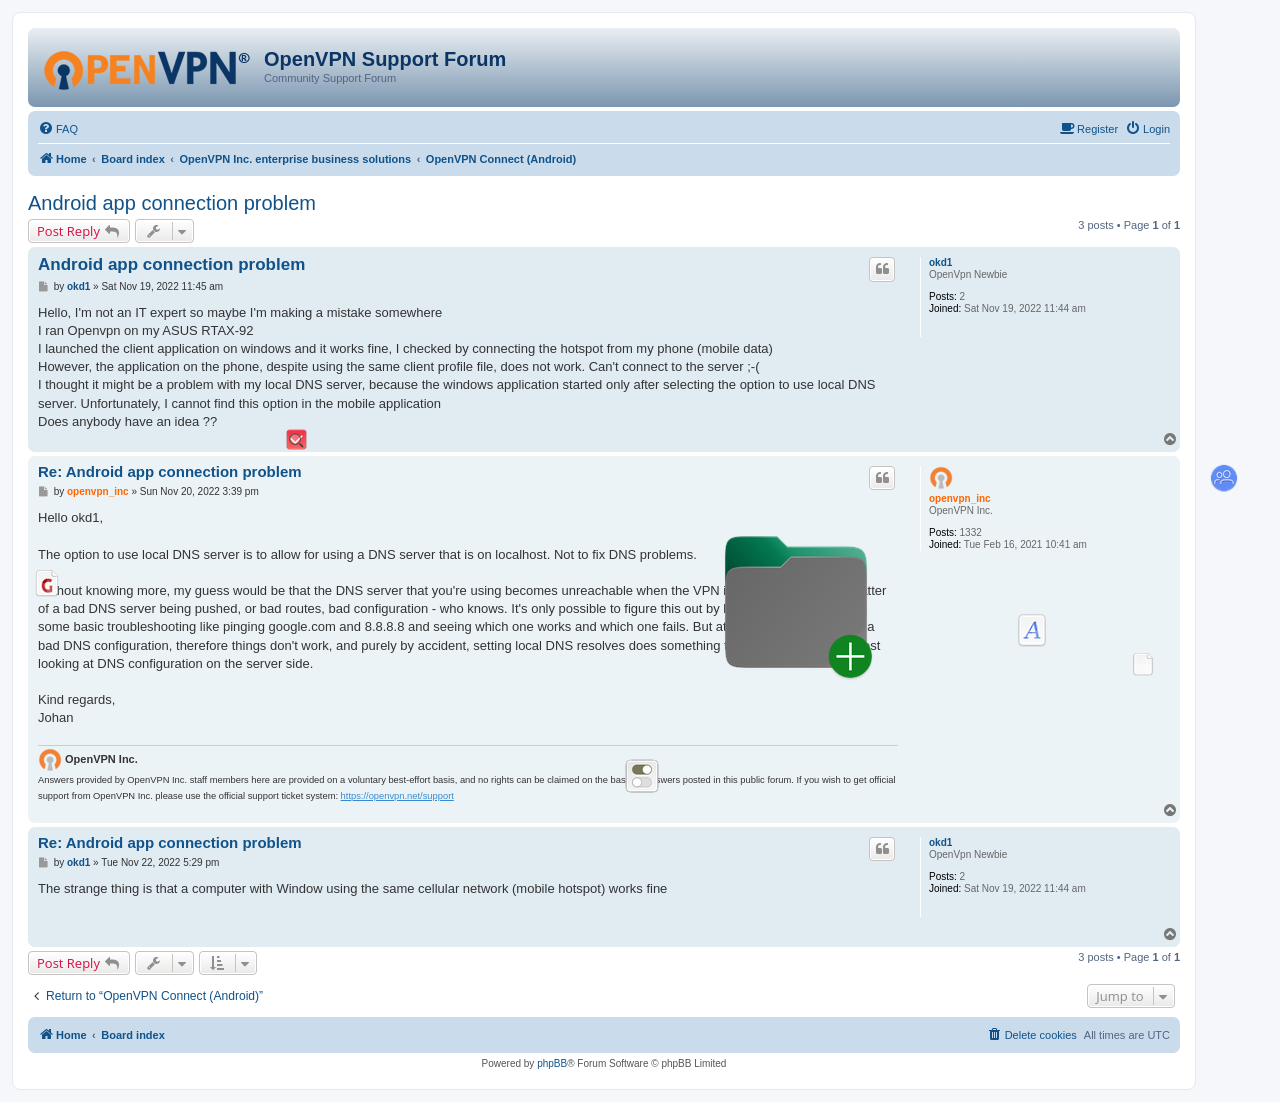 This screenshot has width=1280, height=1102. What do you see at coordinates (296, 439) in the screenshot?
I see `open system configuration tool` at bounding box center [296, 439].